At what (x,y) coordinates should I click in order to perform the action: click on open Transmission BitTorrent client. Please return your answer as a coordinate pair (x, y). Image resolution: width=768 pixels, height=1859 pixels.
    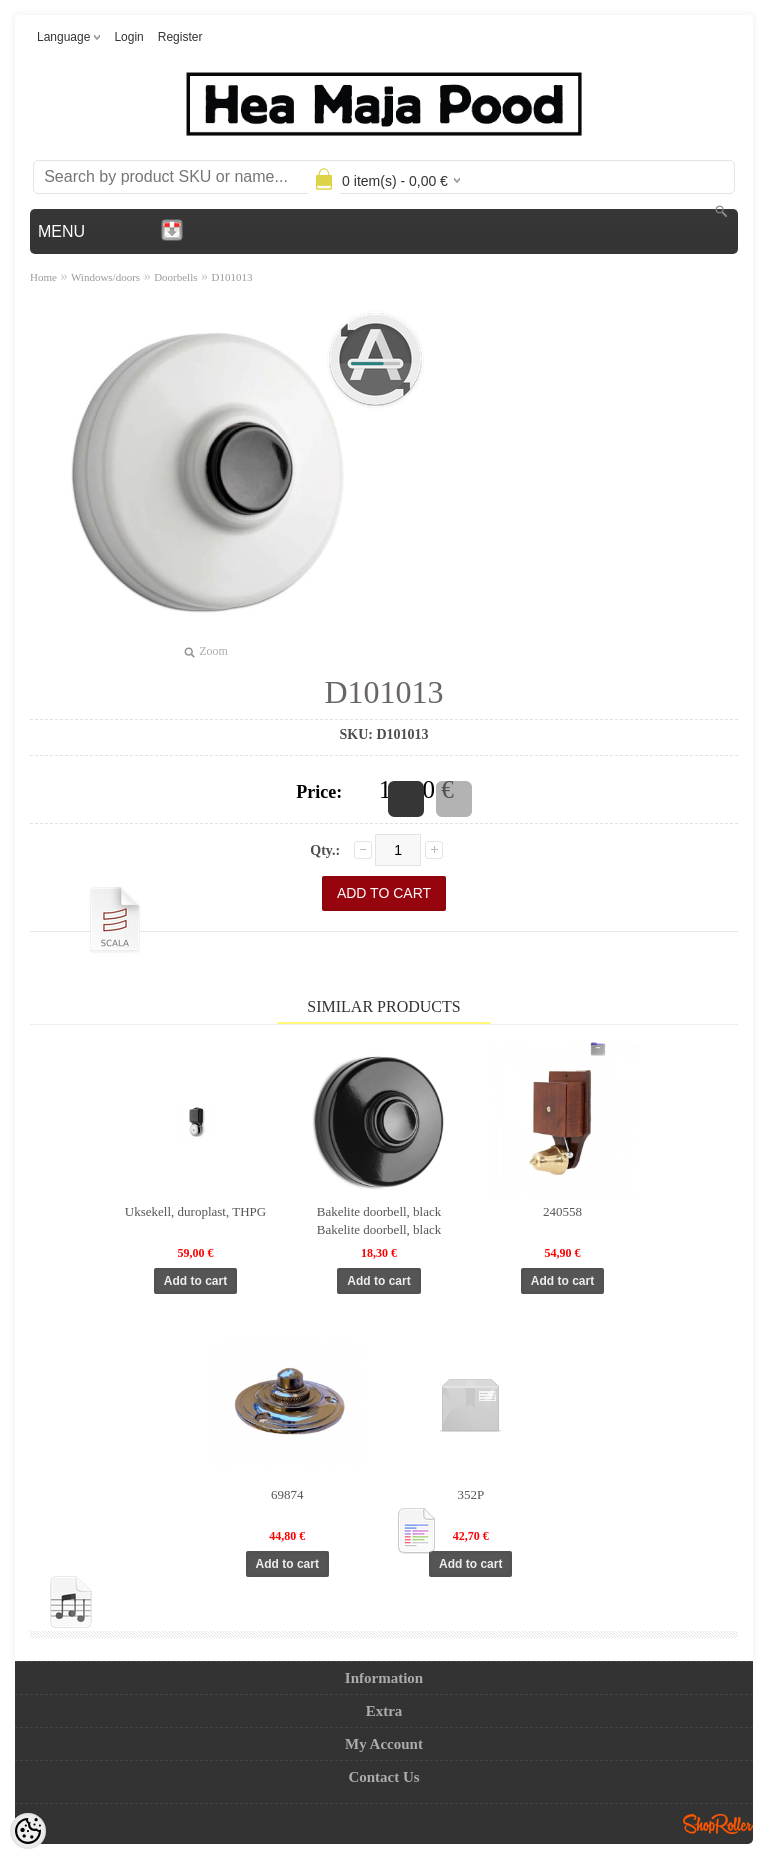
    Looking at the image, I should click on (172, 230).